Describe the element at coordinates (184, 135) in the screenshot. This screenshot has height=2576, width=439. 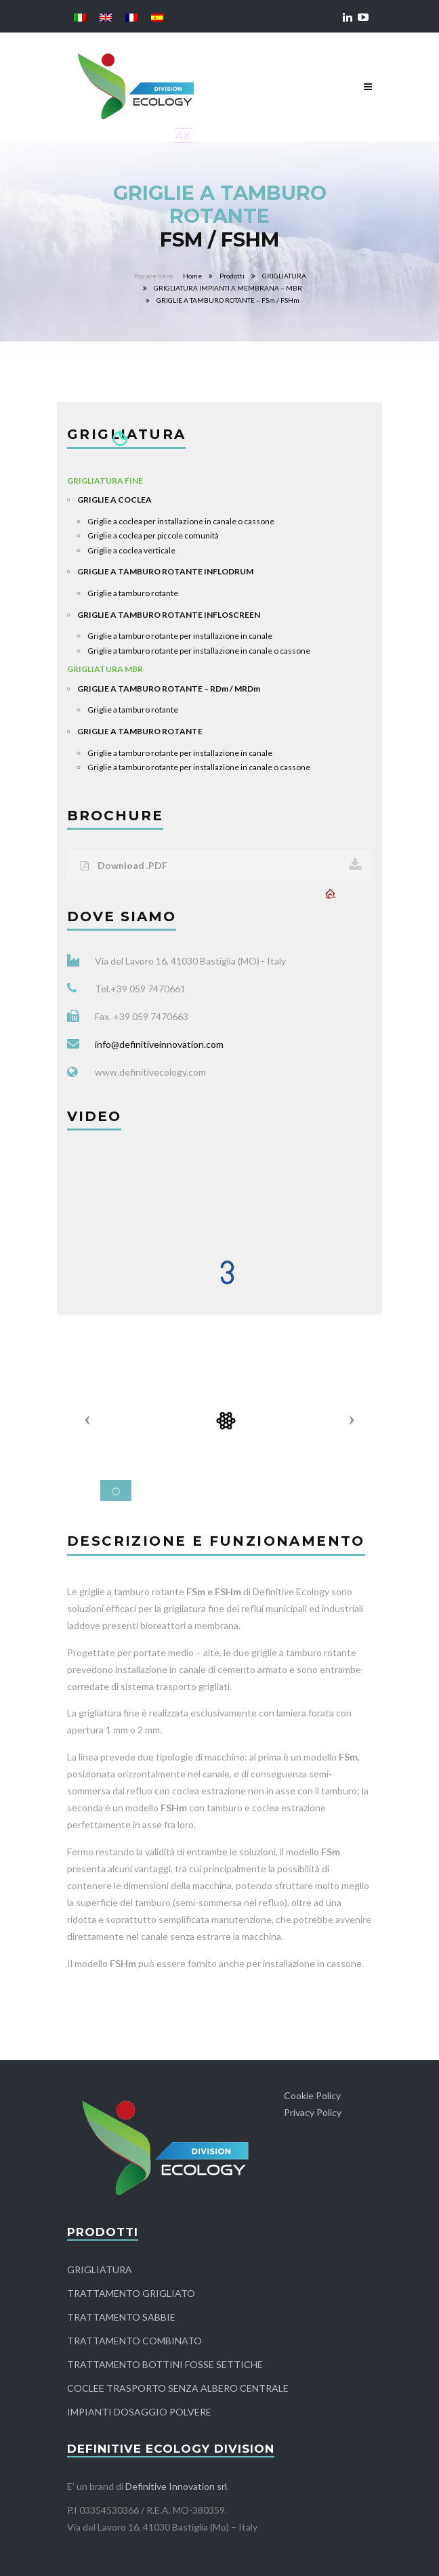
I see `indicates 4K video resolution available` at that location.